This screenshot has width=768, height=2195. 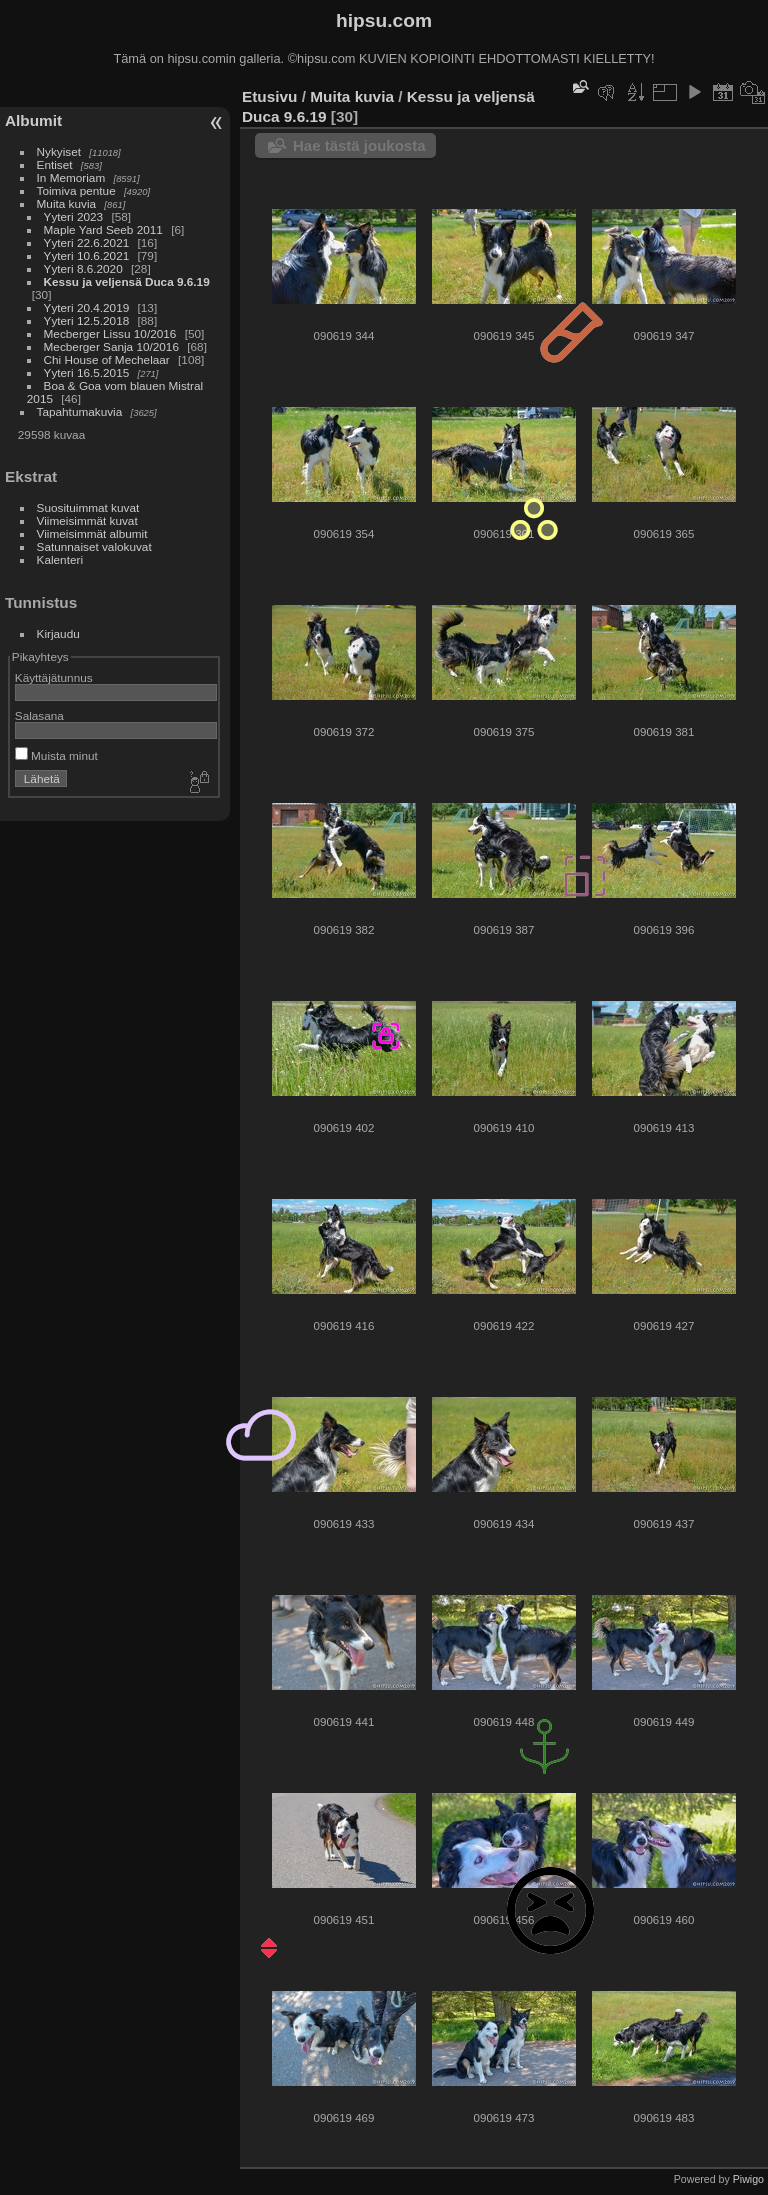 I want to click on resize a window or element, so click(x=585, y=876).